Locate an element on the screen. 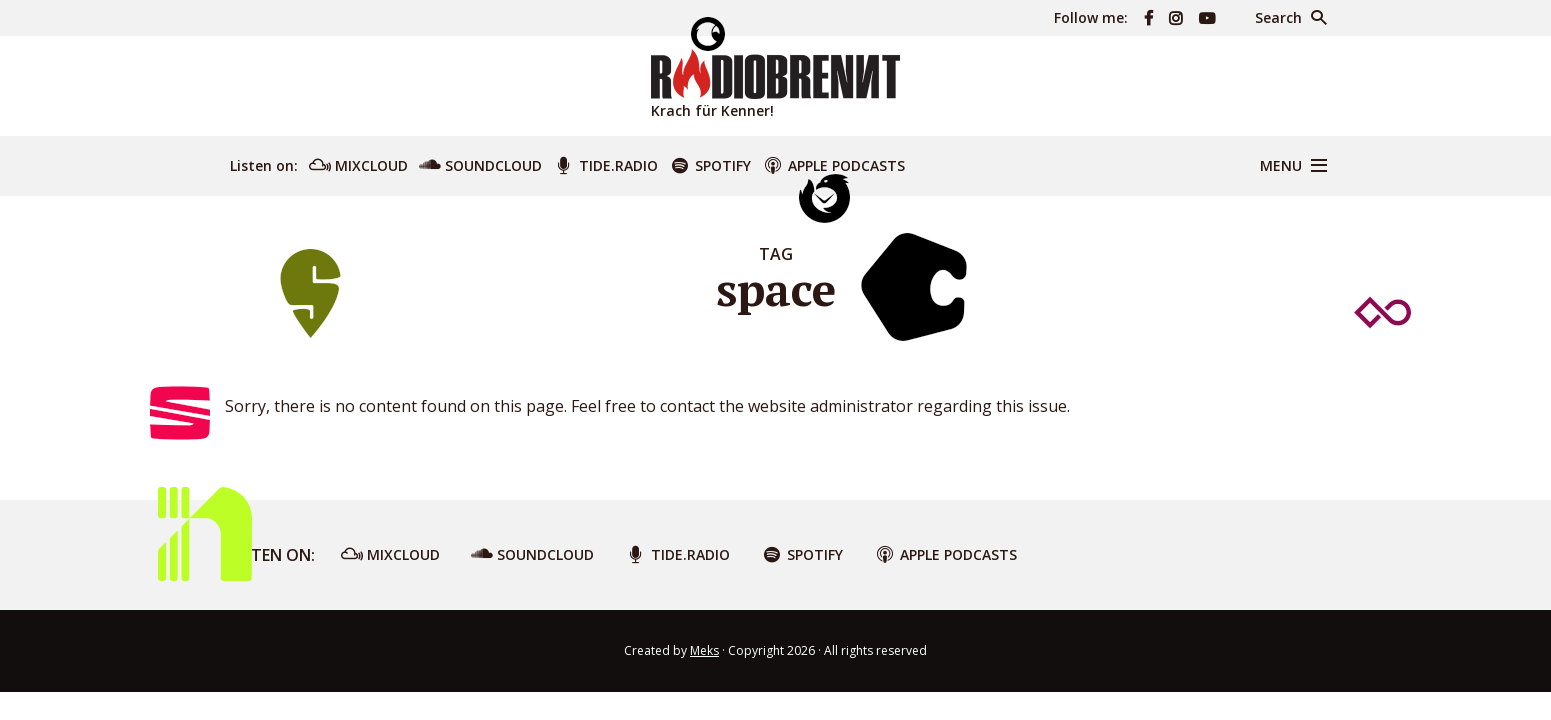 This screenshot has height=720, width=1551. SEAT car brand logo is located at coordinates (180, 413).